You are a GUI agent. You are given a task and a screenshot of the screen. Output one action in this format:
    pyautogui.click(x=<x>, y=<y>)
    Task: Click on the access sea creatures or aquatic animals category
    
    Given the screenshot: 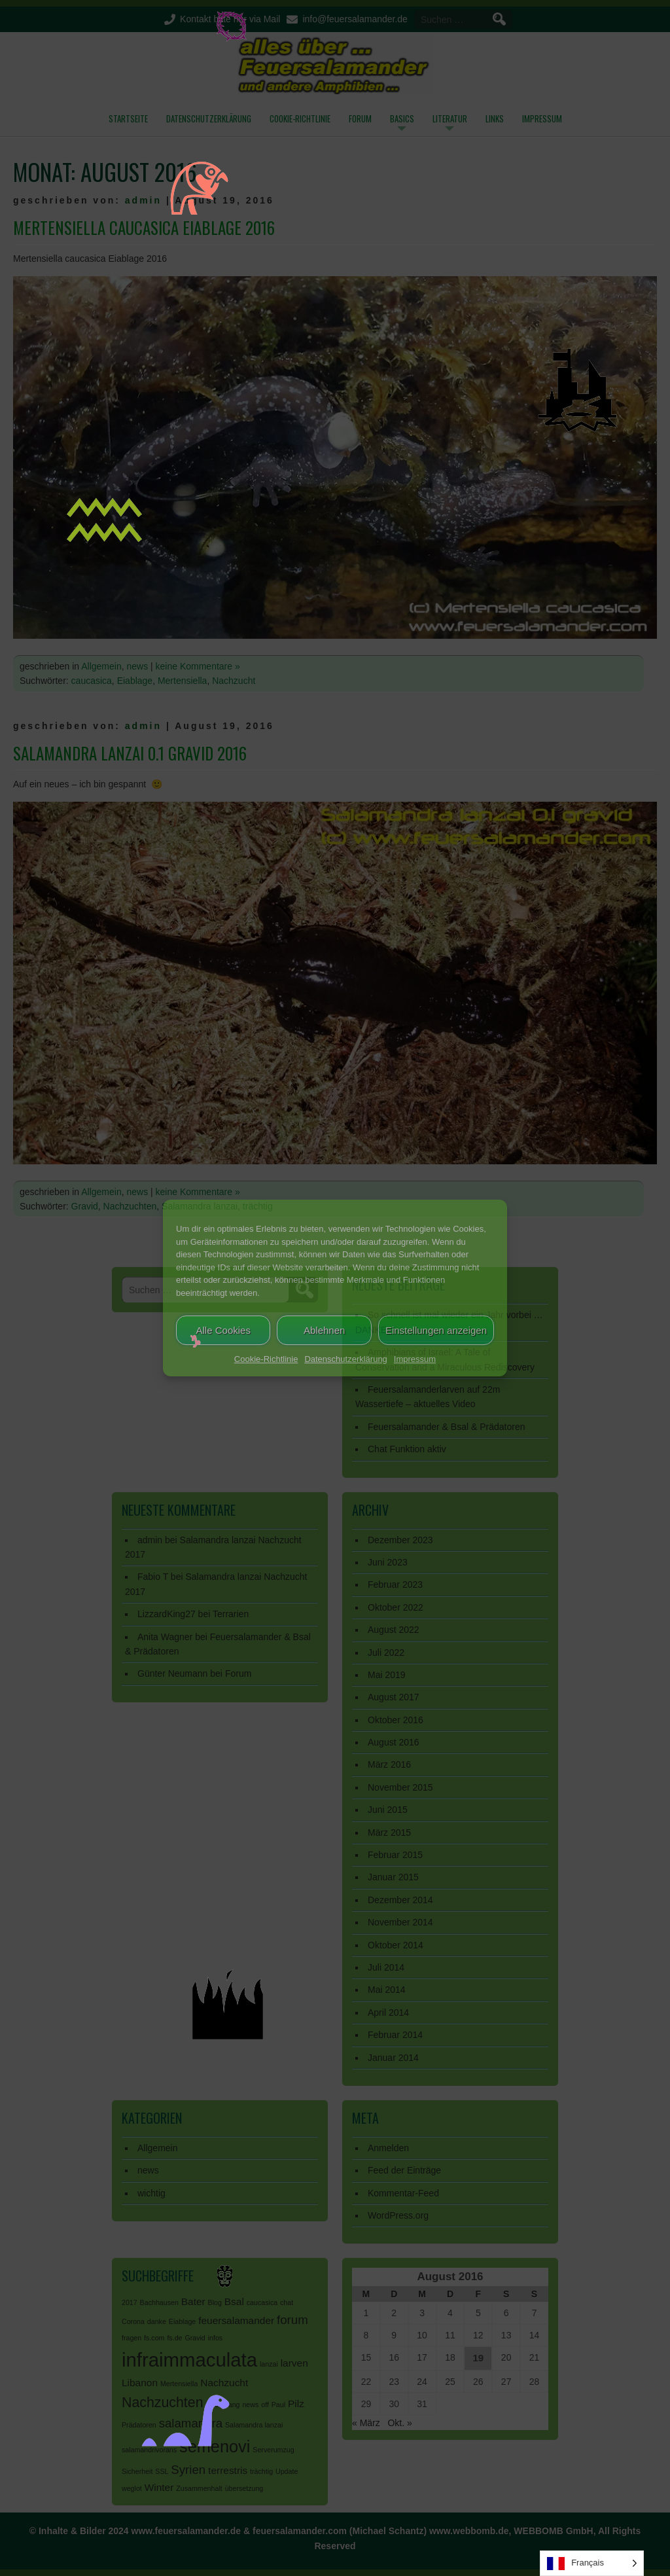 What is the action you would take?
    pyautogui.click(x=185, y=2420)
    